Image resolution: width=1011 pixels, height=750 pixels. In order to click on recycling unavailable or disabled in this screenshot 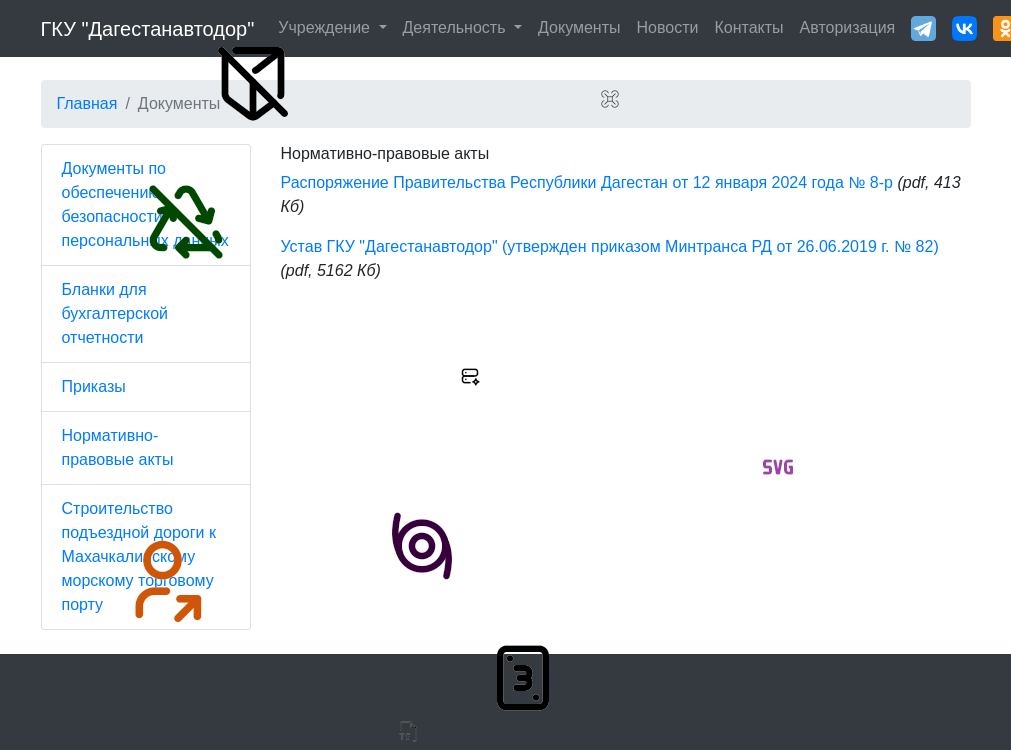, I will do `click(186, 222)`.